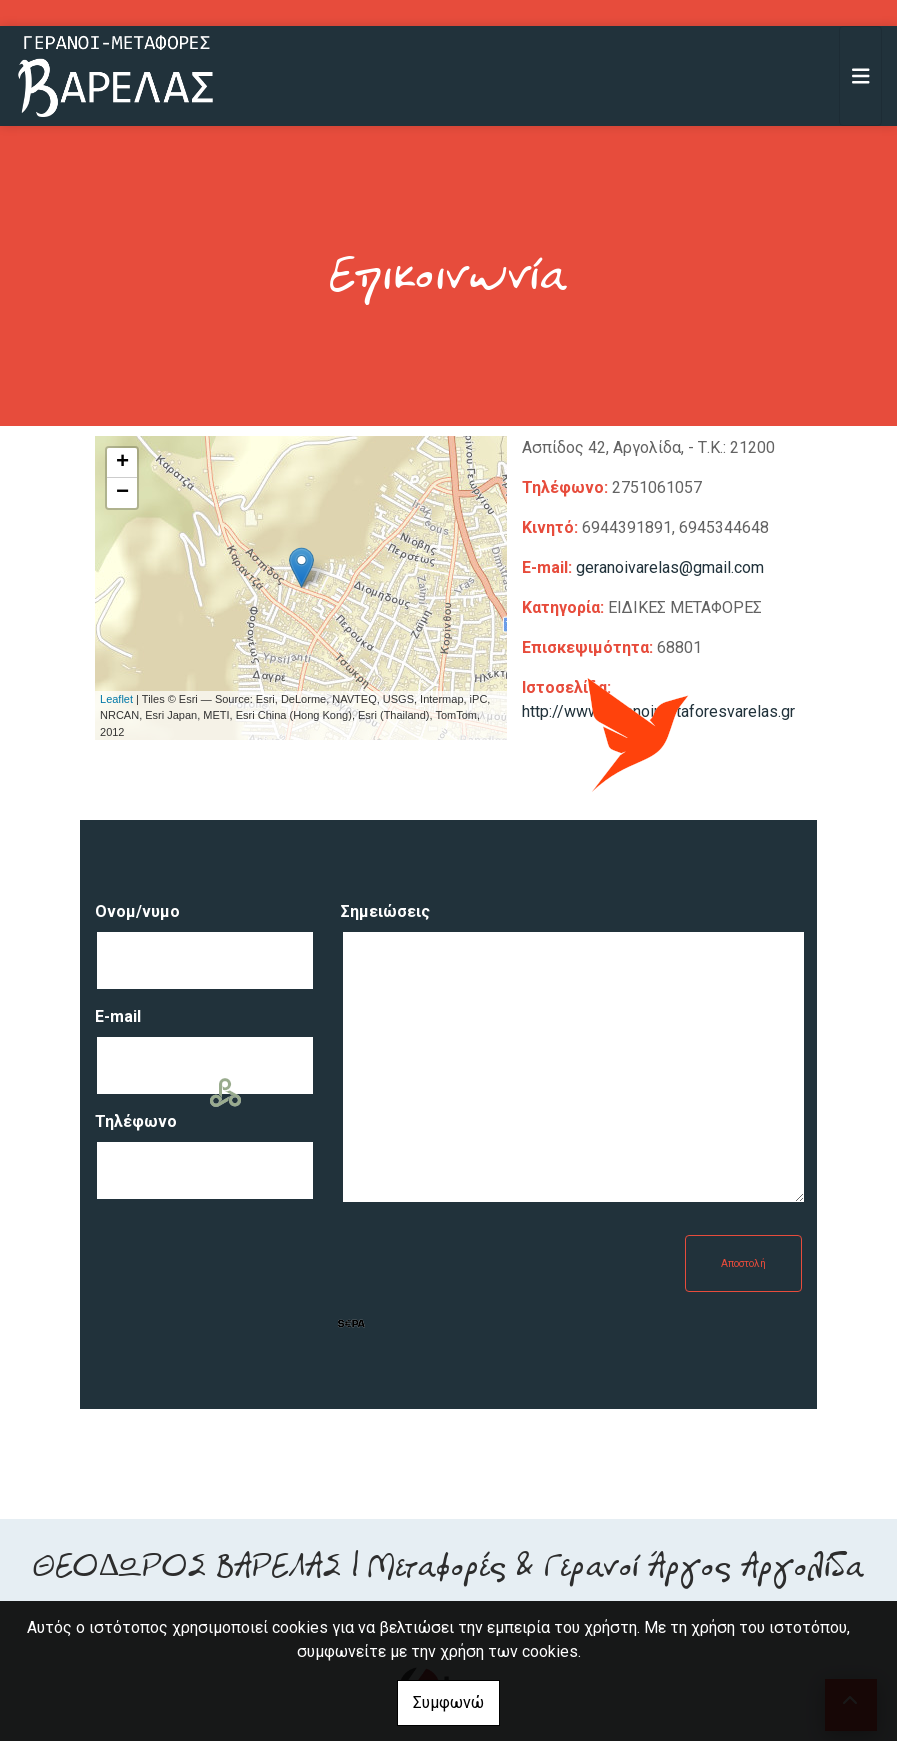  I want to click on access Google Dataproc cloud service, so click(225, 1092).